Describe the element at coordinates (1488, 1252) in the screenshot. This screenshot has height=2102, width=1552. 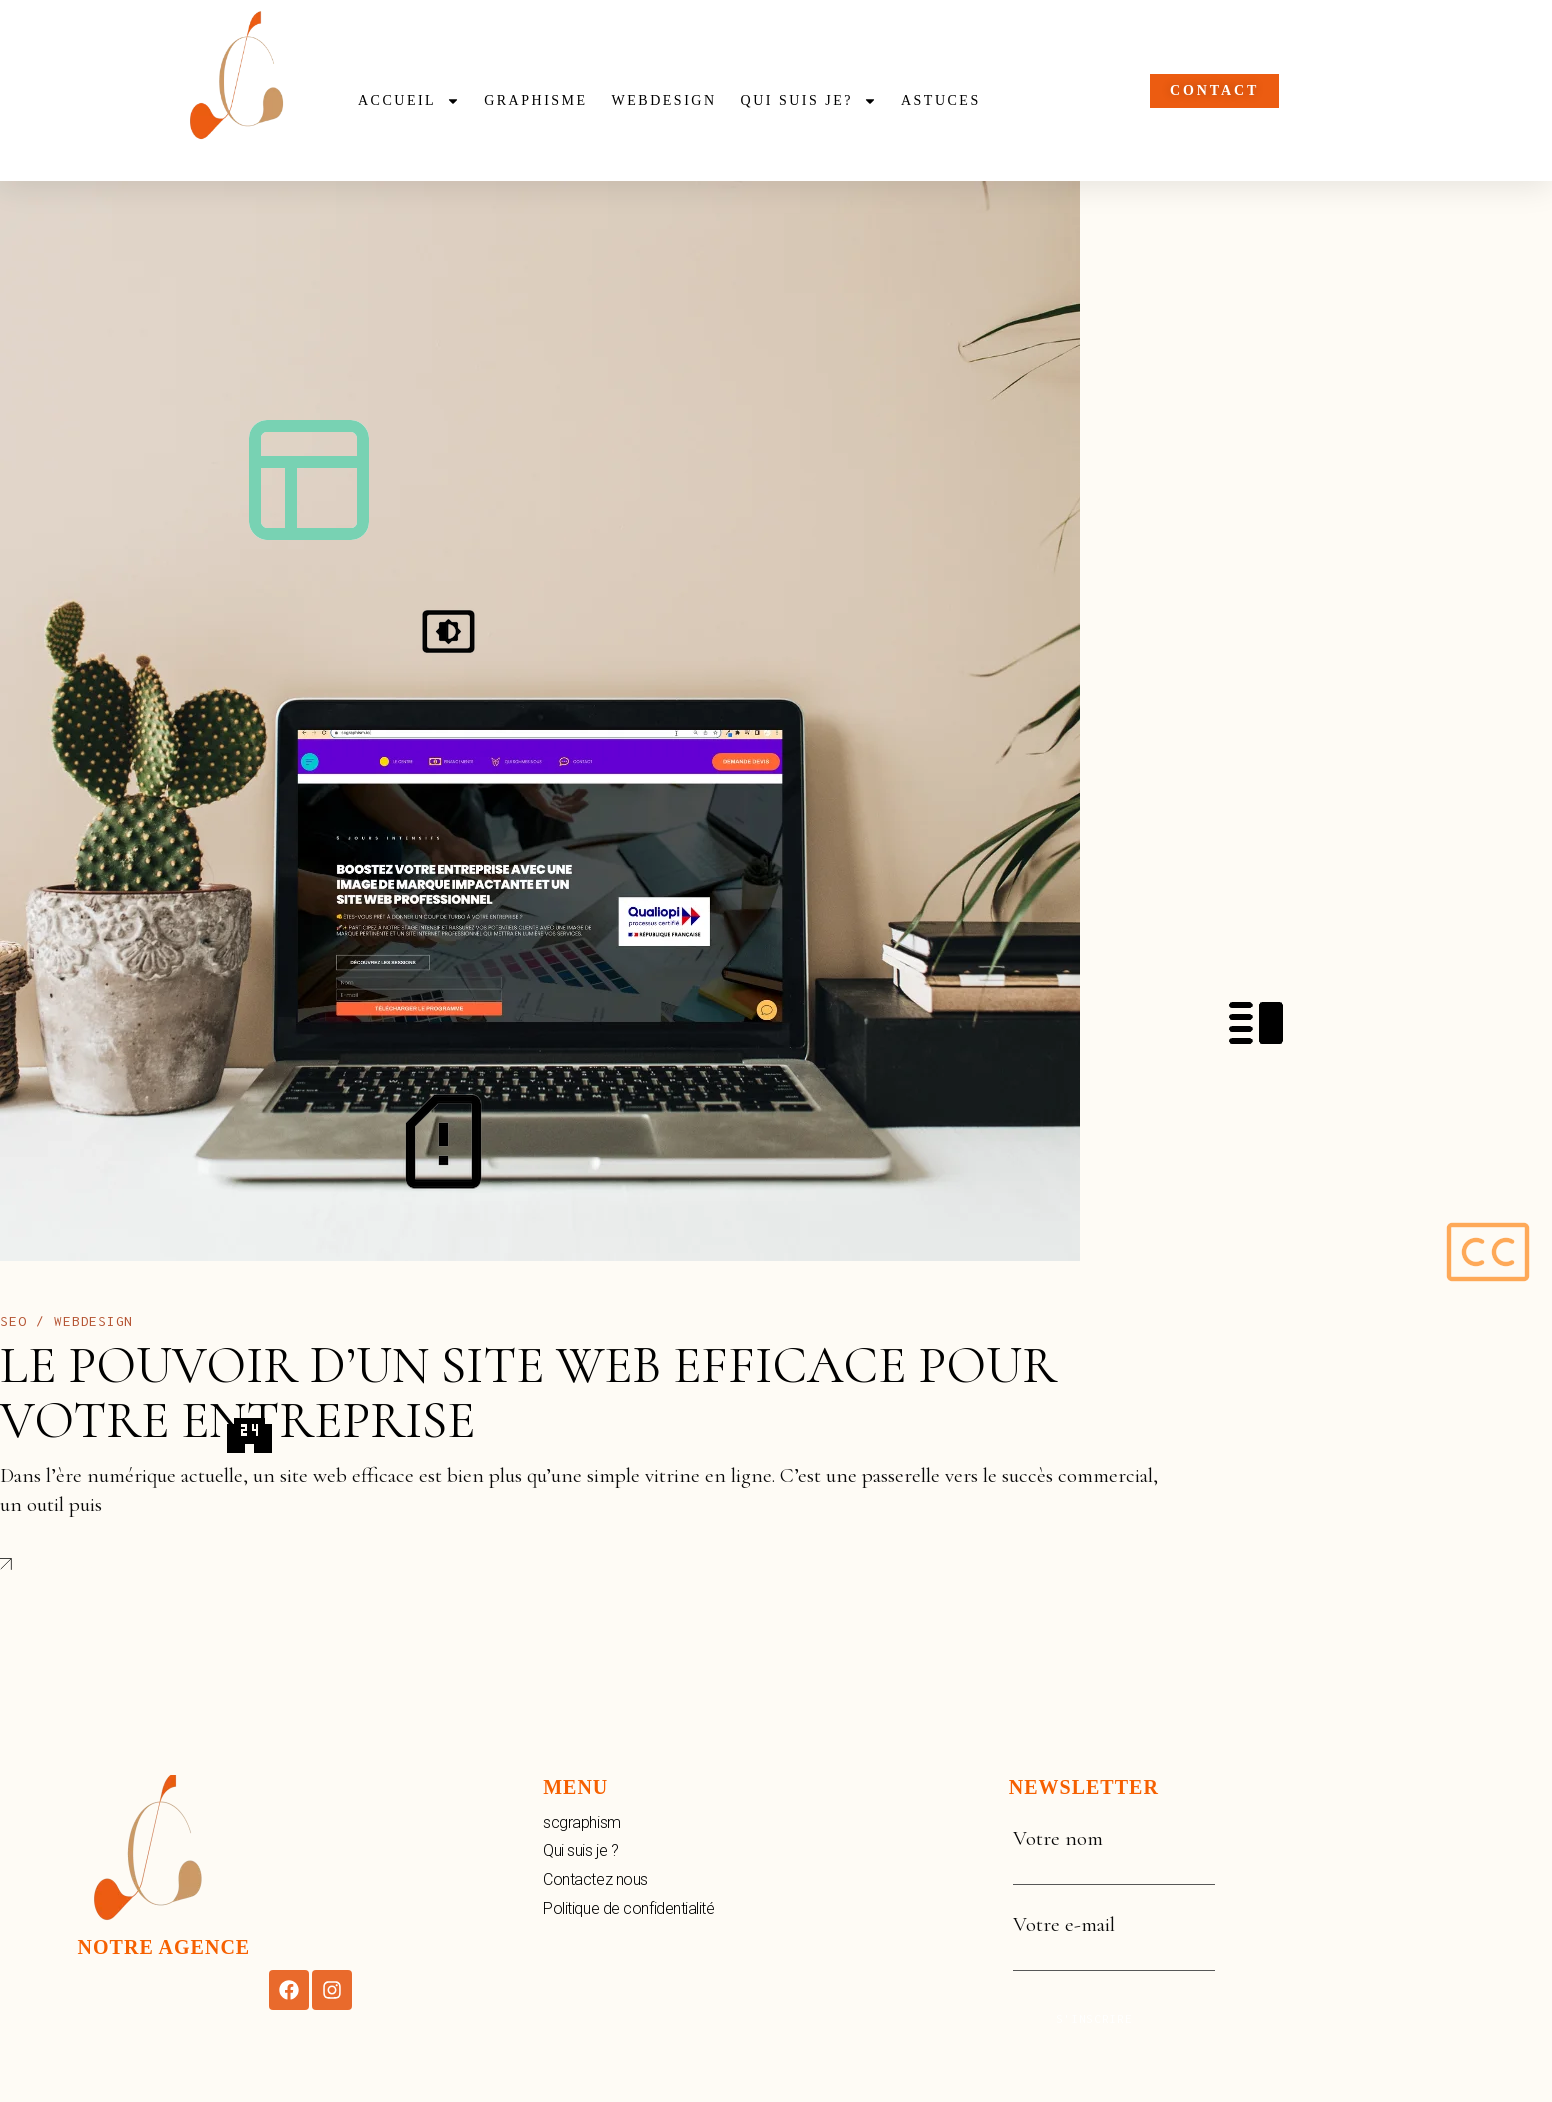
I see `enable closed captions for video content` at that location.